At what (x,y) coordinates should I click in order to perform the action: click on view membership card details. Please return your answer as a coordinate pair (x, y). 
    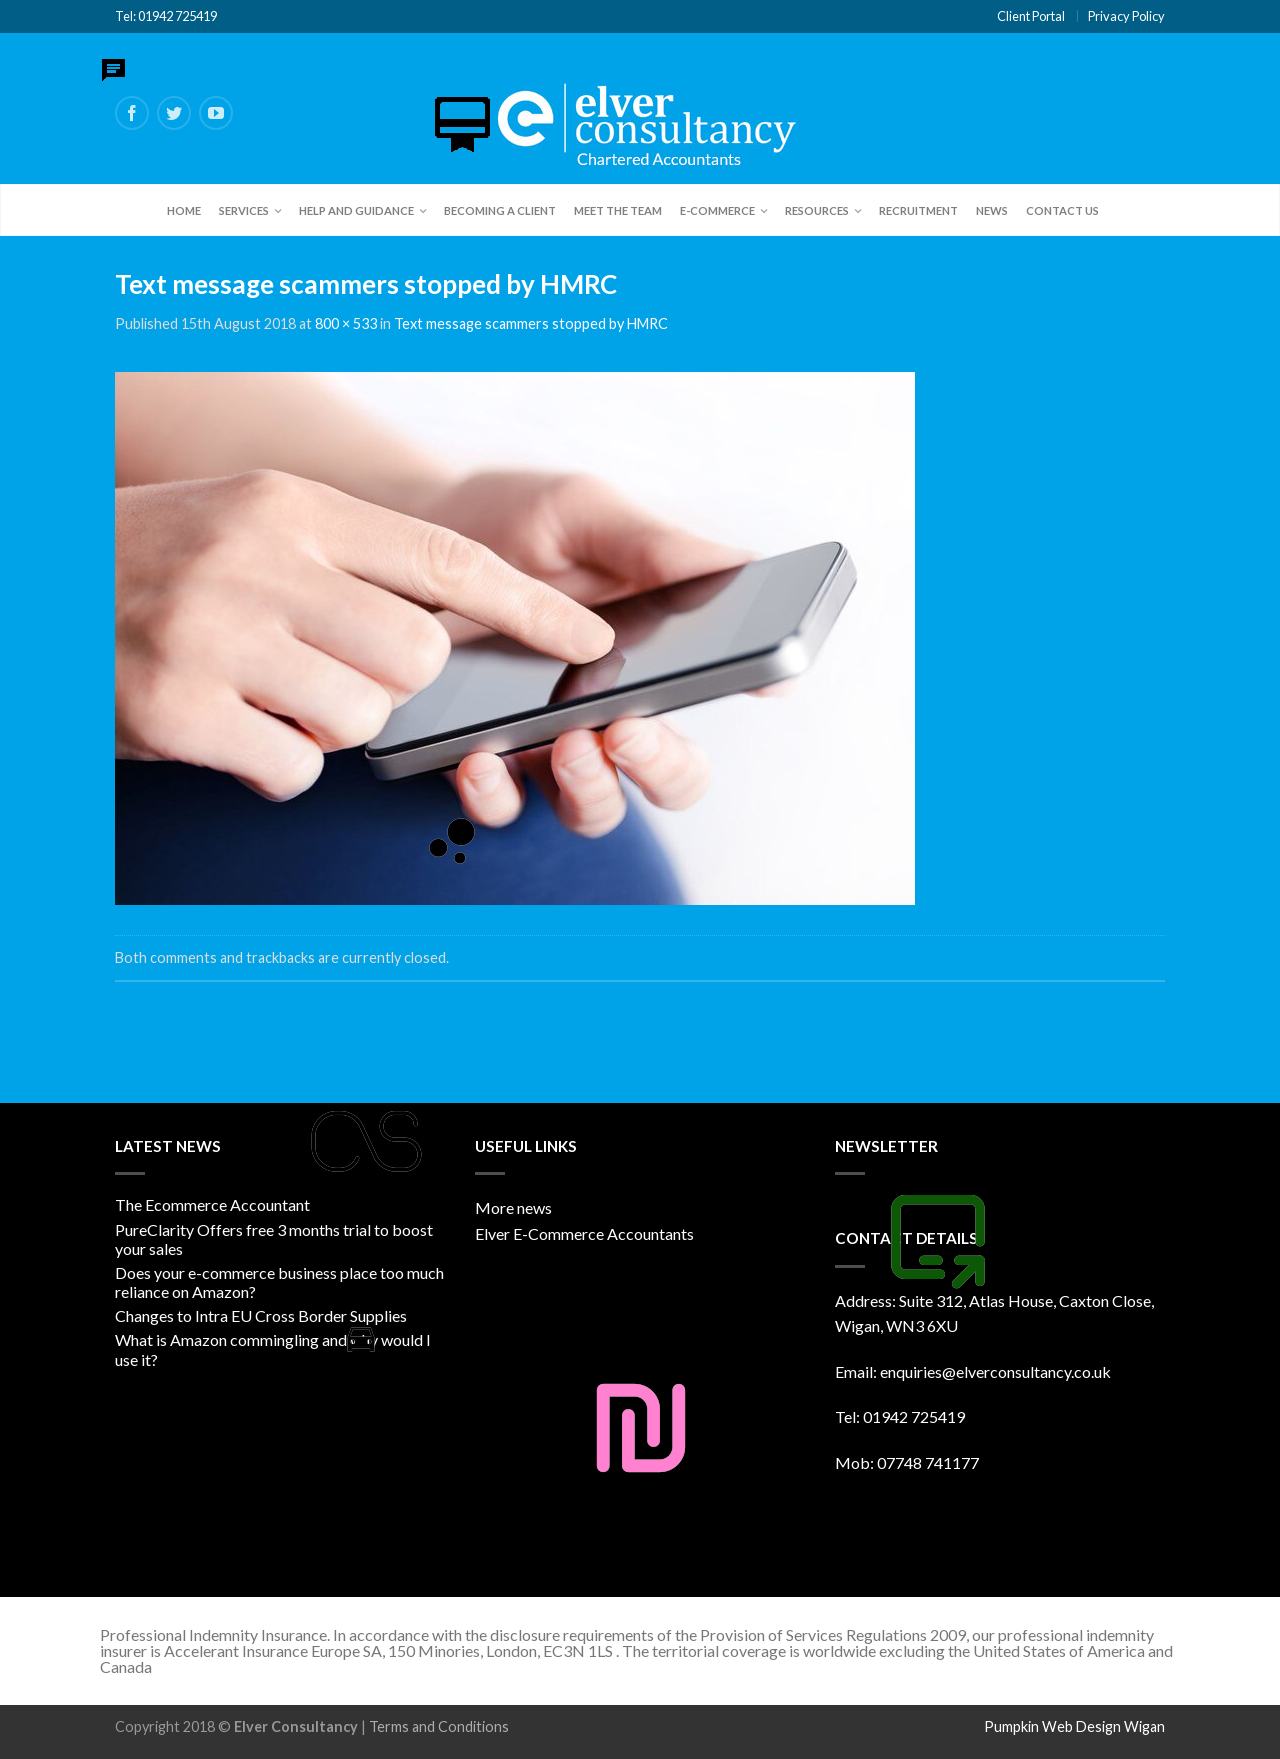
    Looking at the image, I should click on (462, 124).